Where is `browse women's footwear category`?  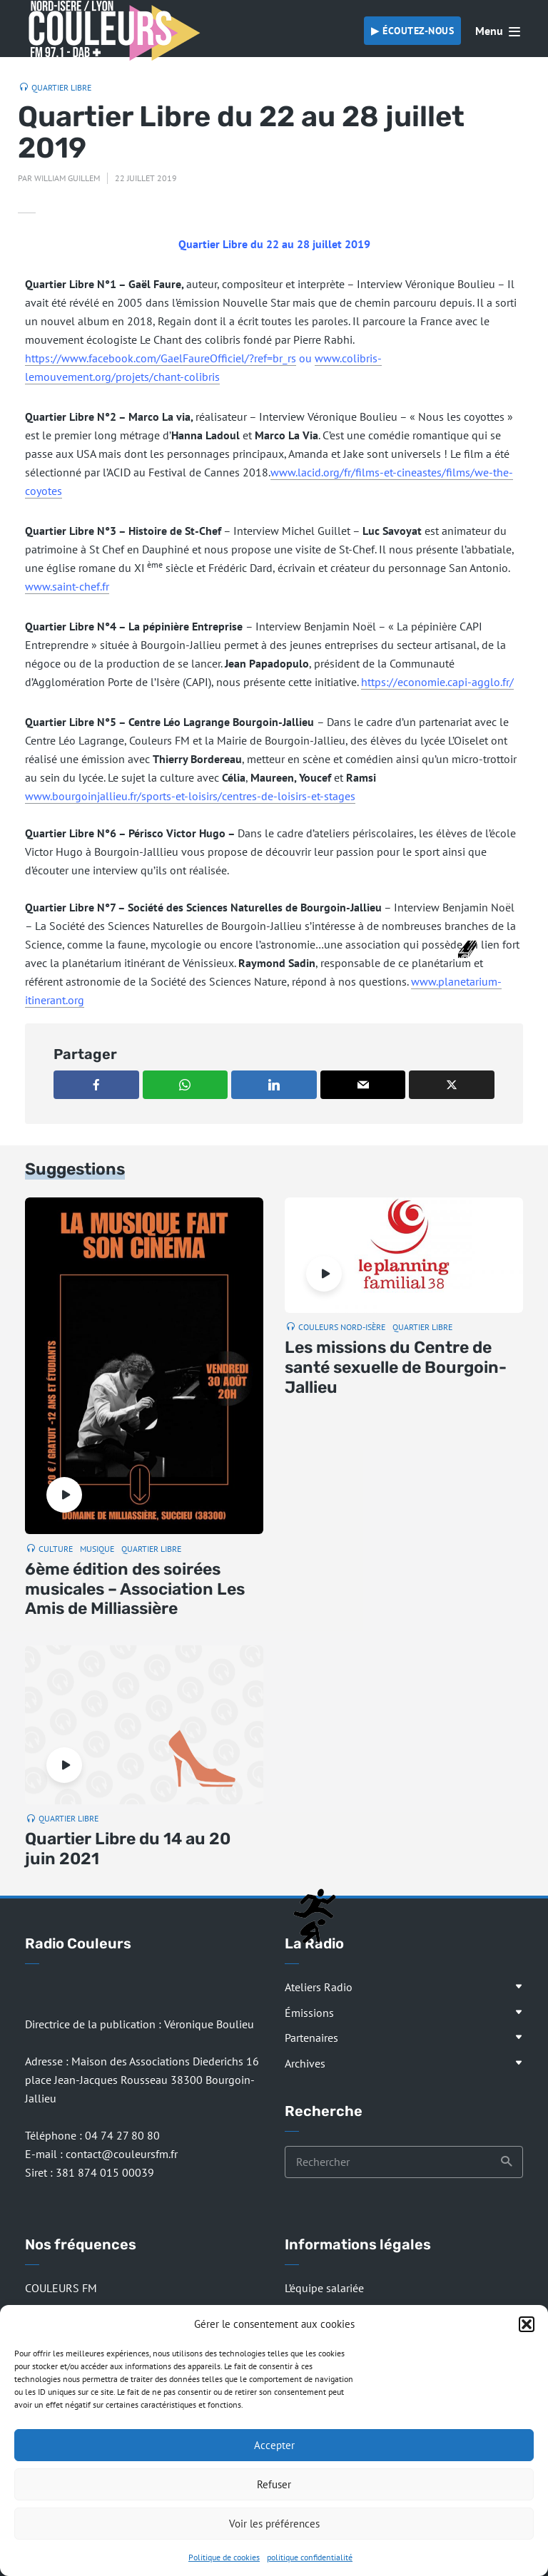
browse women's footwear category is located at coordinates (202, 1758).